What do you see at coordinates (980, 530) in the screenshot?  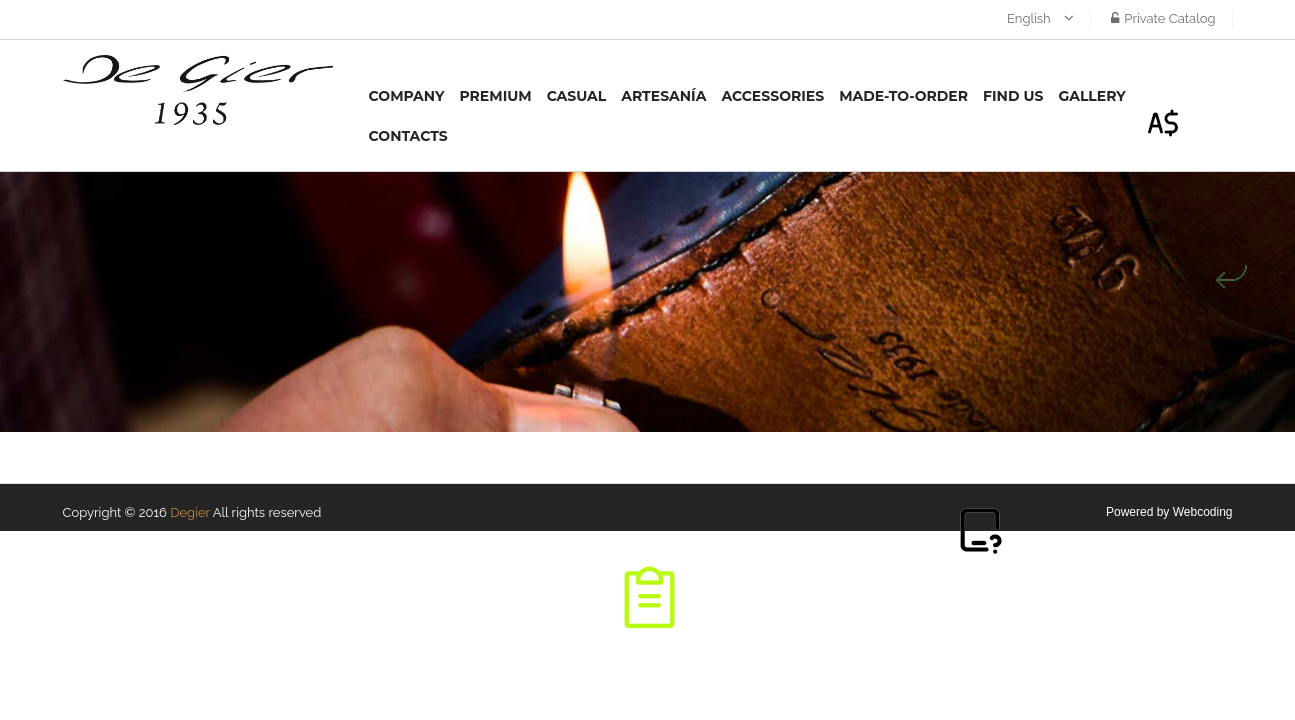 I see `iPad help or troubleshooting` at bounding box center [980, 530].